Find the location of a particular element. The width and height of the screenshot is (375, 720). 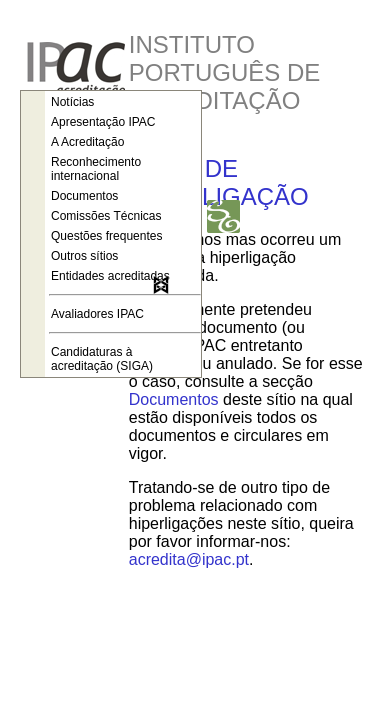

visit The Sounds Resource website is located at coordinates (223, 216).